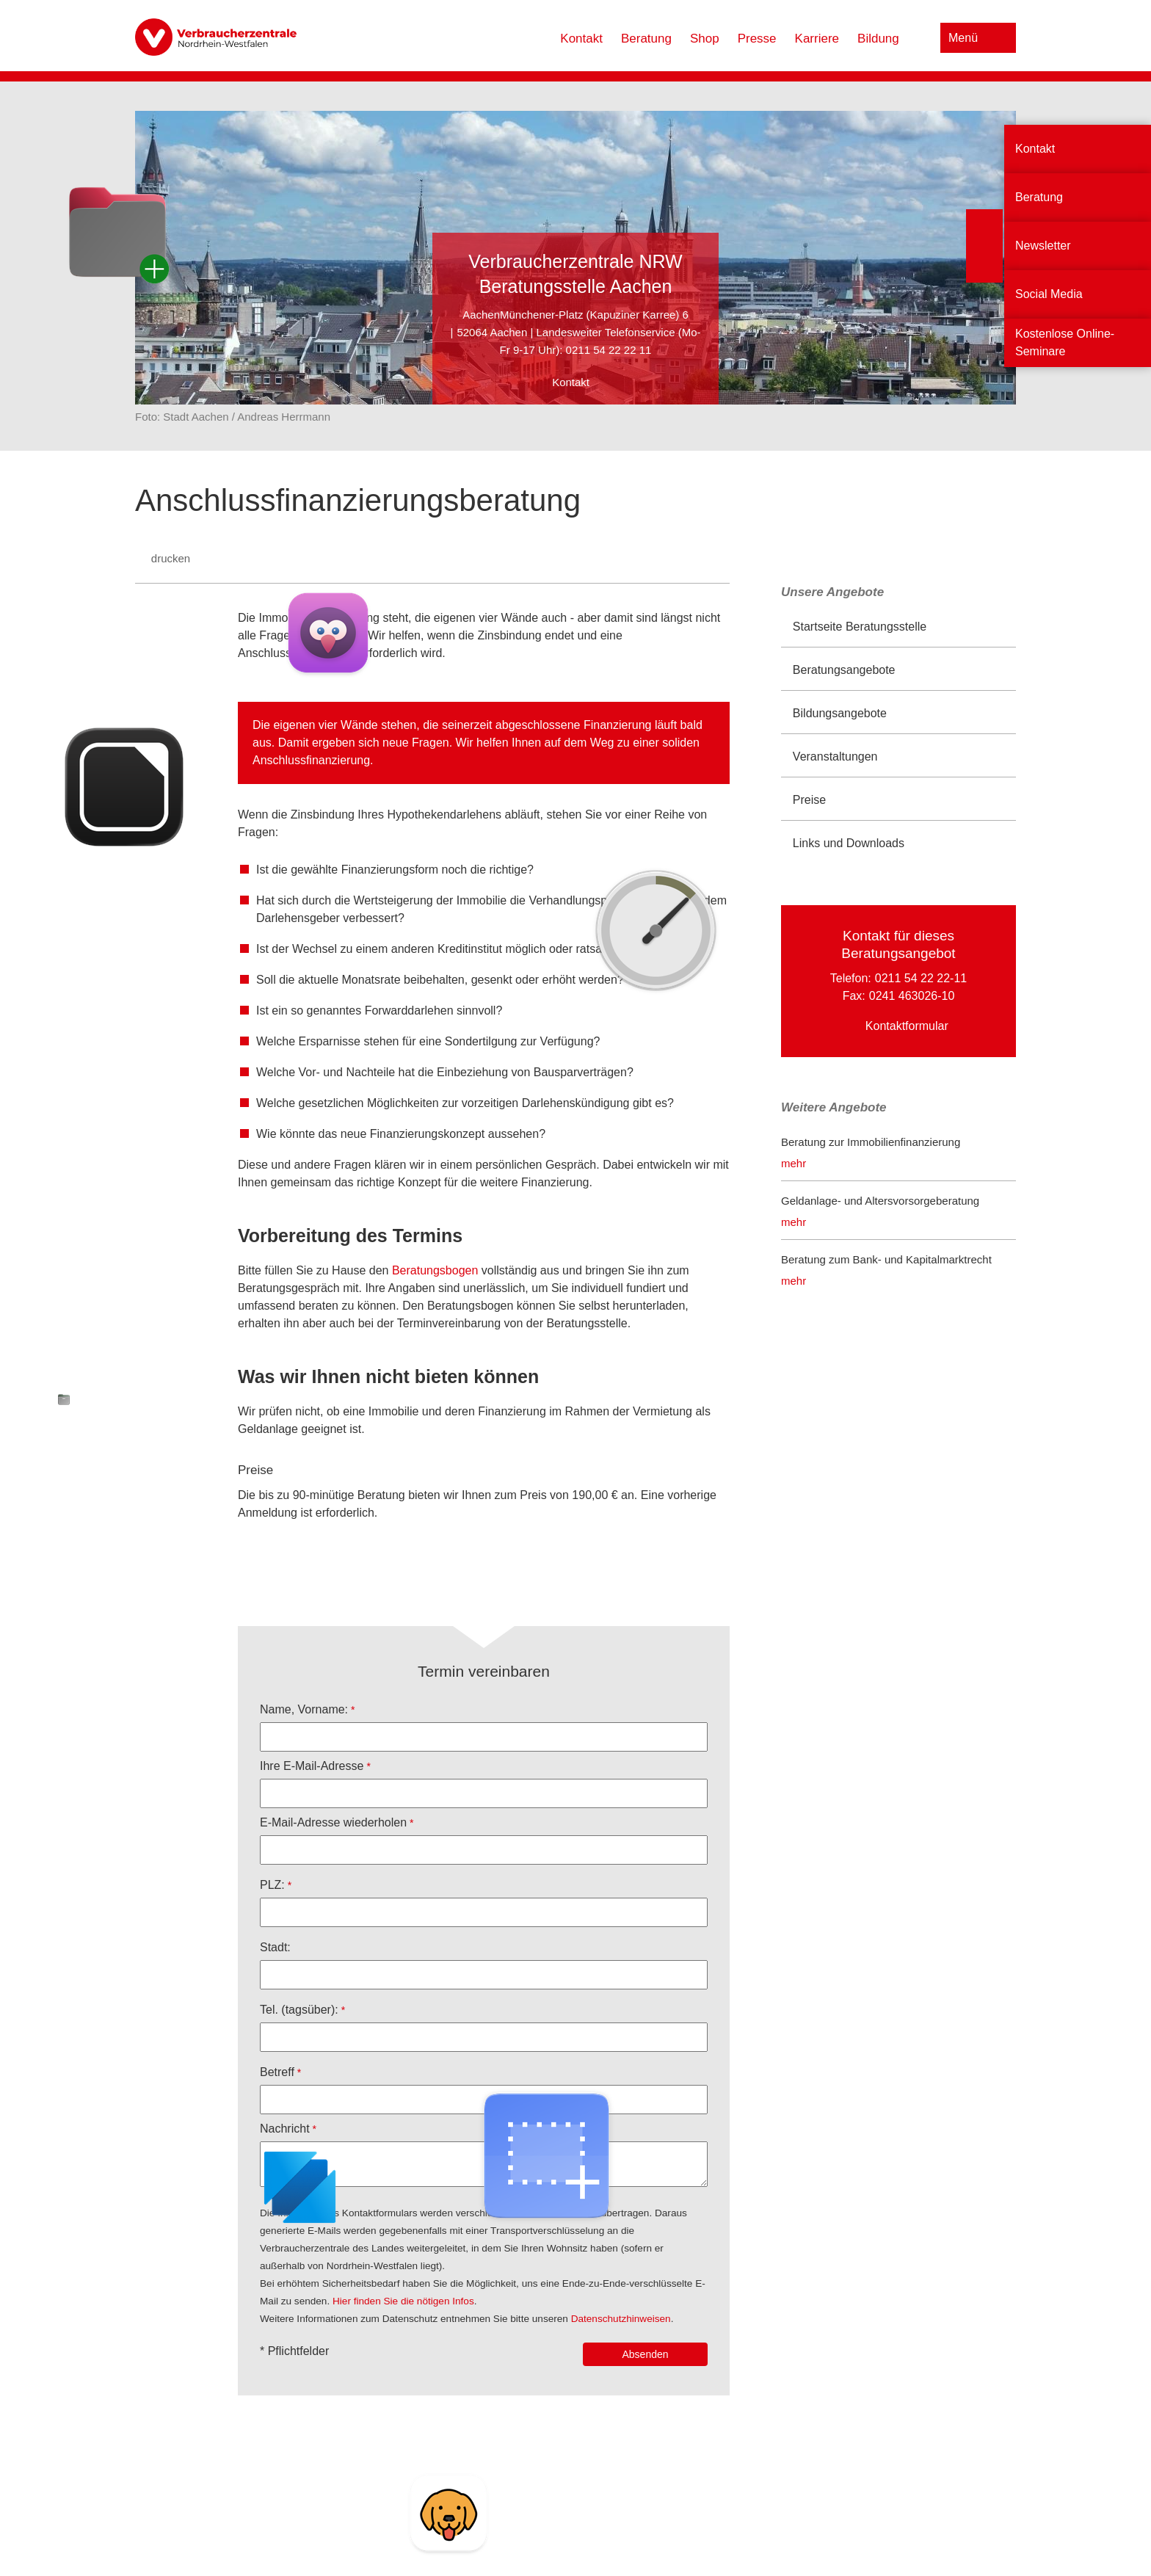 The width and height of the screenshot is (1151, 2576). Describe the element at coordinates (124, 787) in the screenshot. I see `open LibreOffice application` at that location.